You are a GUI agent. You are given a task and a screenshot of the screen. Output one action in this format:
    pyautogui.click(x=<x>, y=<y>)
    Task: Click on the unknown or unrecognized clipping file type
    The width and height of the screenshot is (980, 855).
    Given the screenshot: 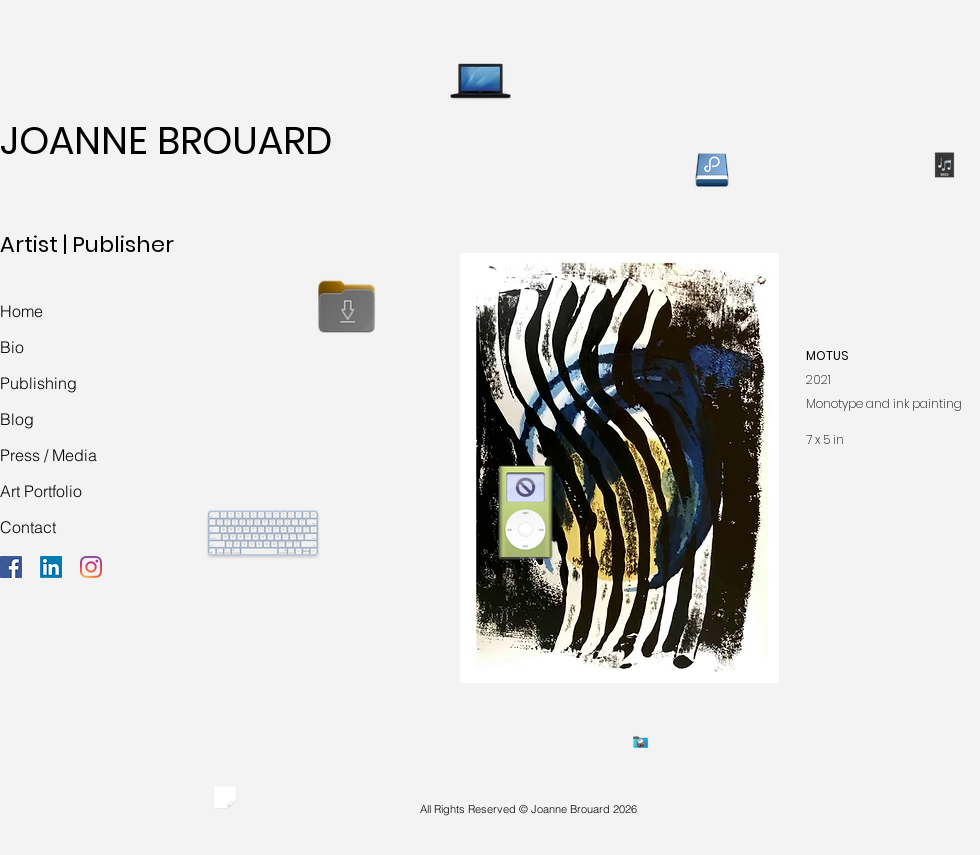 What is the action you would take?
    pyautogui.click(x=225, y=798)
    